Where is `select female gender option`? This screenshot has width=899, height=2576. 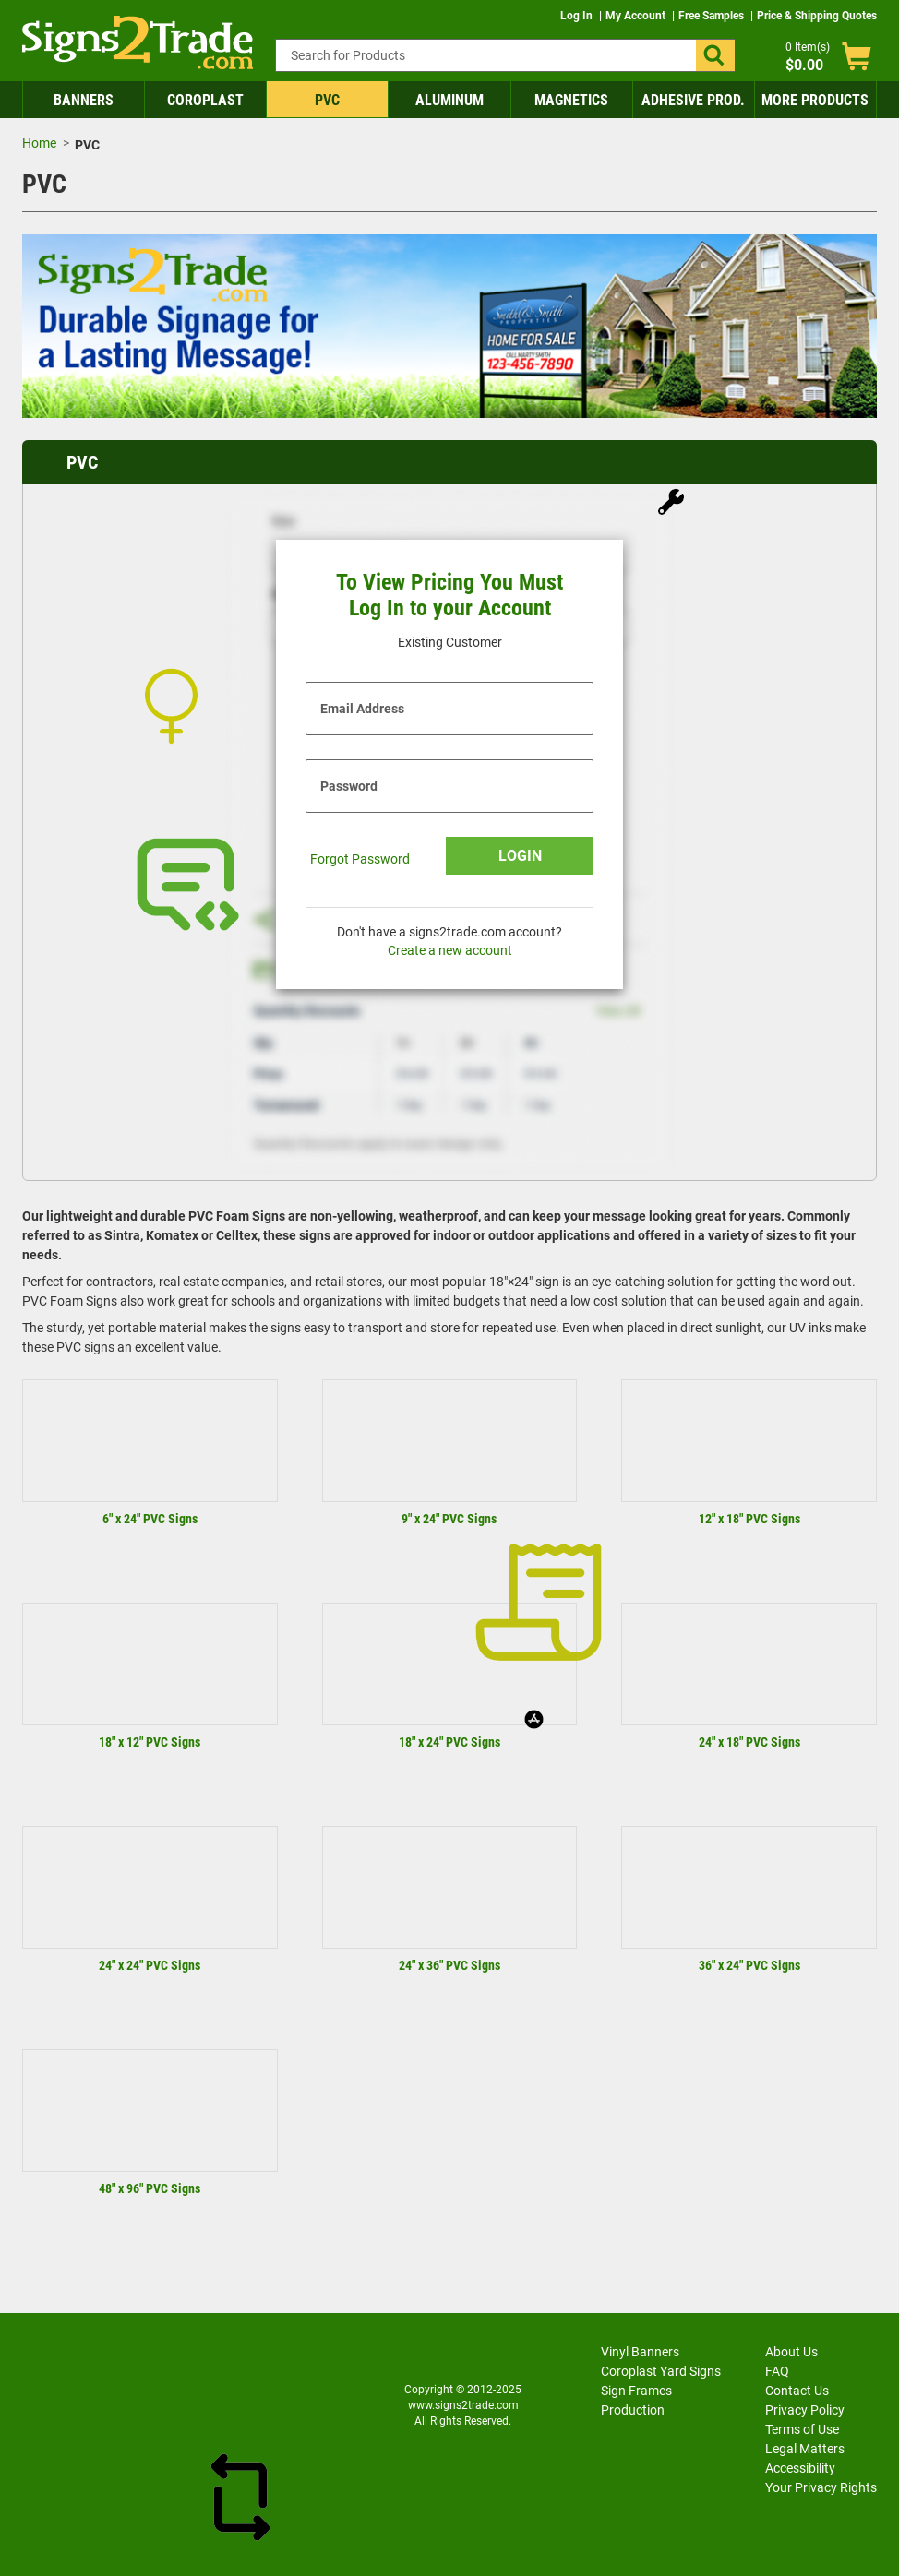 select female gender option is located at coordinates (171, 706).